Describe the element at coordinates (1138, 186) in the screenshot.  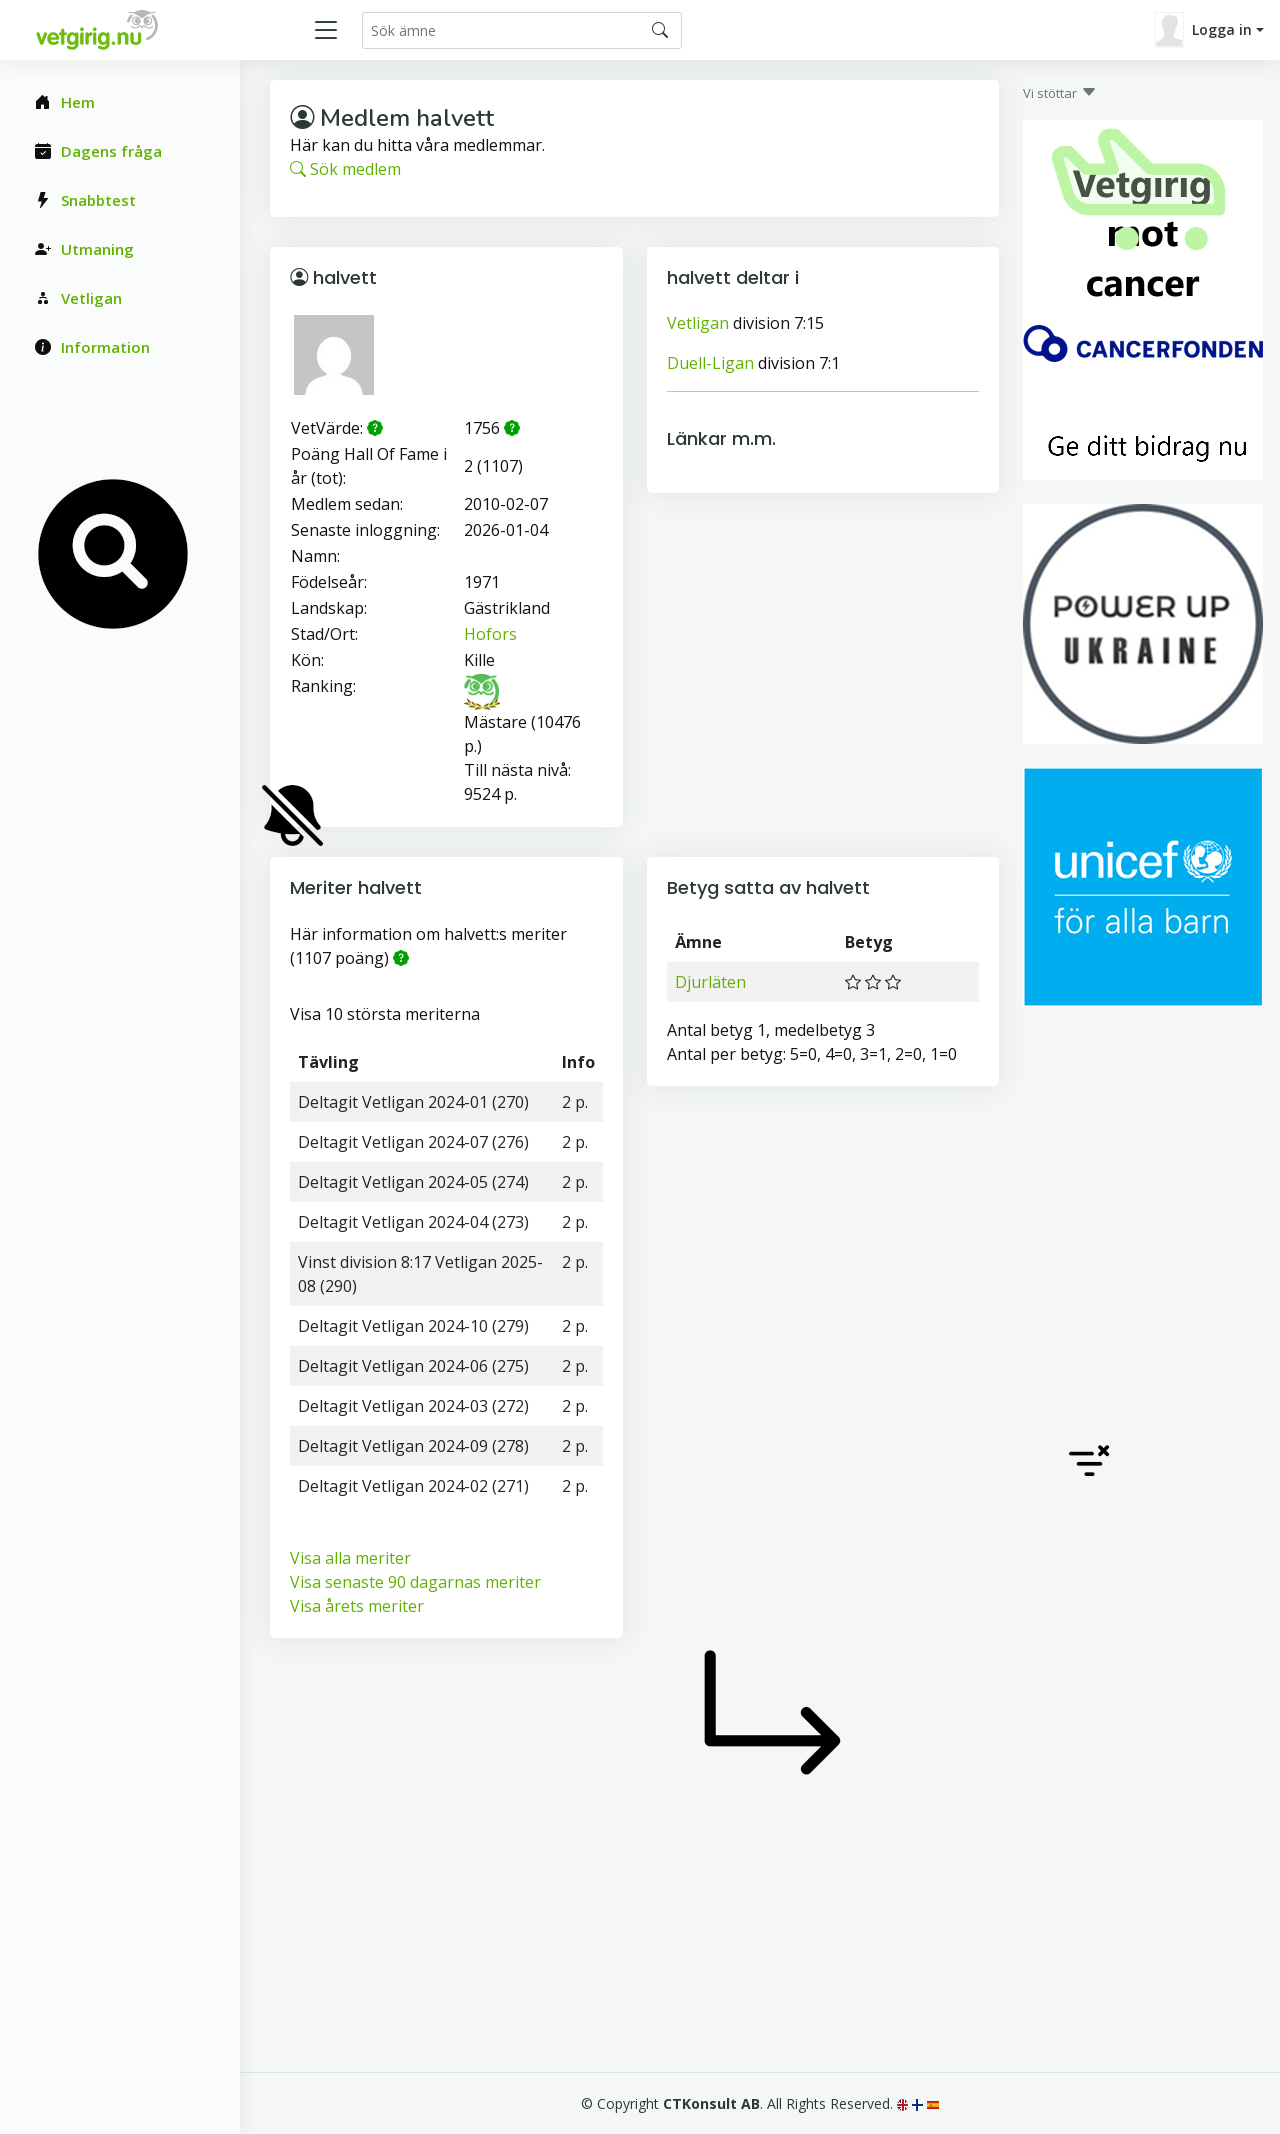
I see `airplane taxiing on the ground` at that location.